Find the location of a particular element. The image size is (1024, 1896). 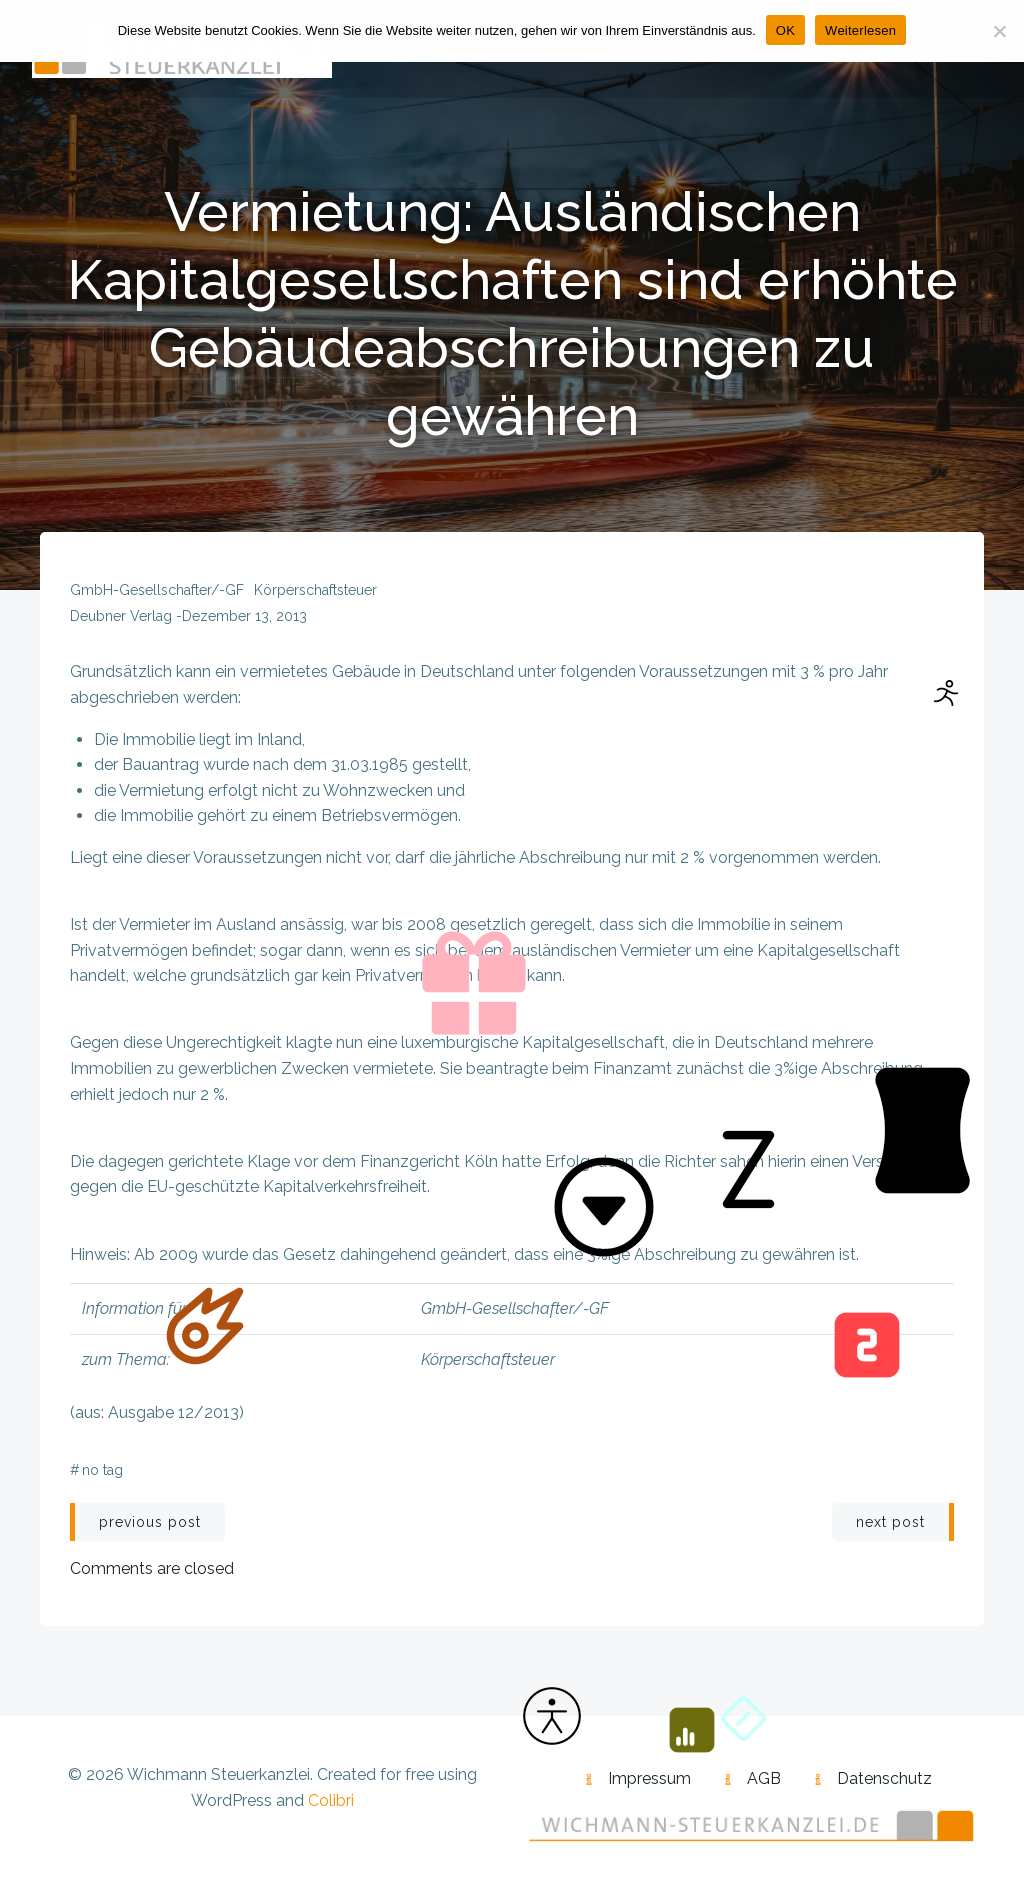

expand a dropdown menu or section is located at coordinates (604, 1207).